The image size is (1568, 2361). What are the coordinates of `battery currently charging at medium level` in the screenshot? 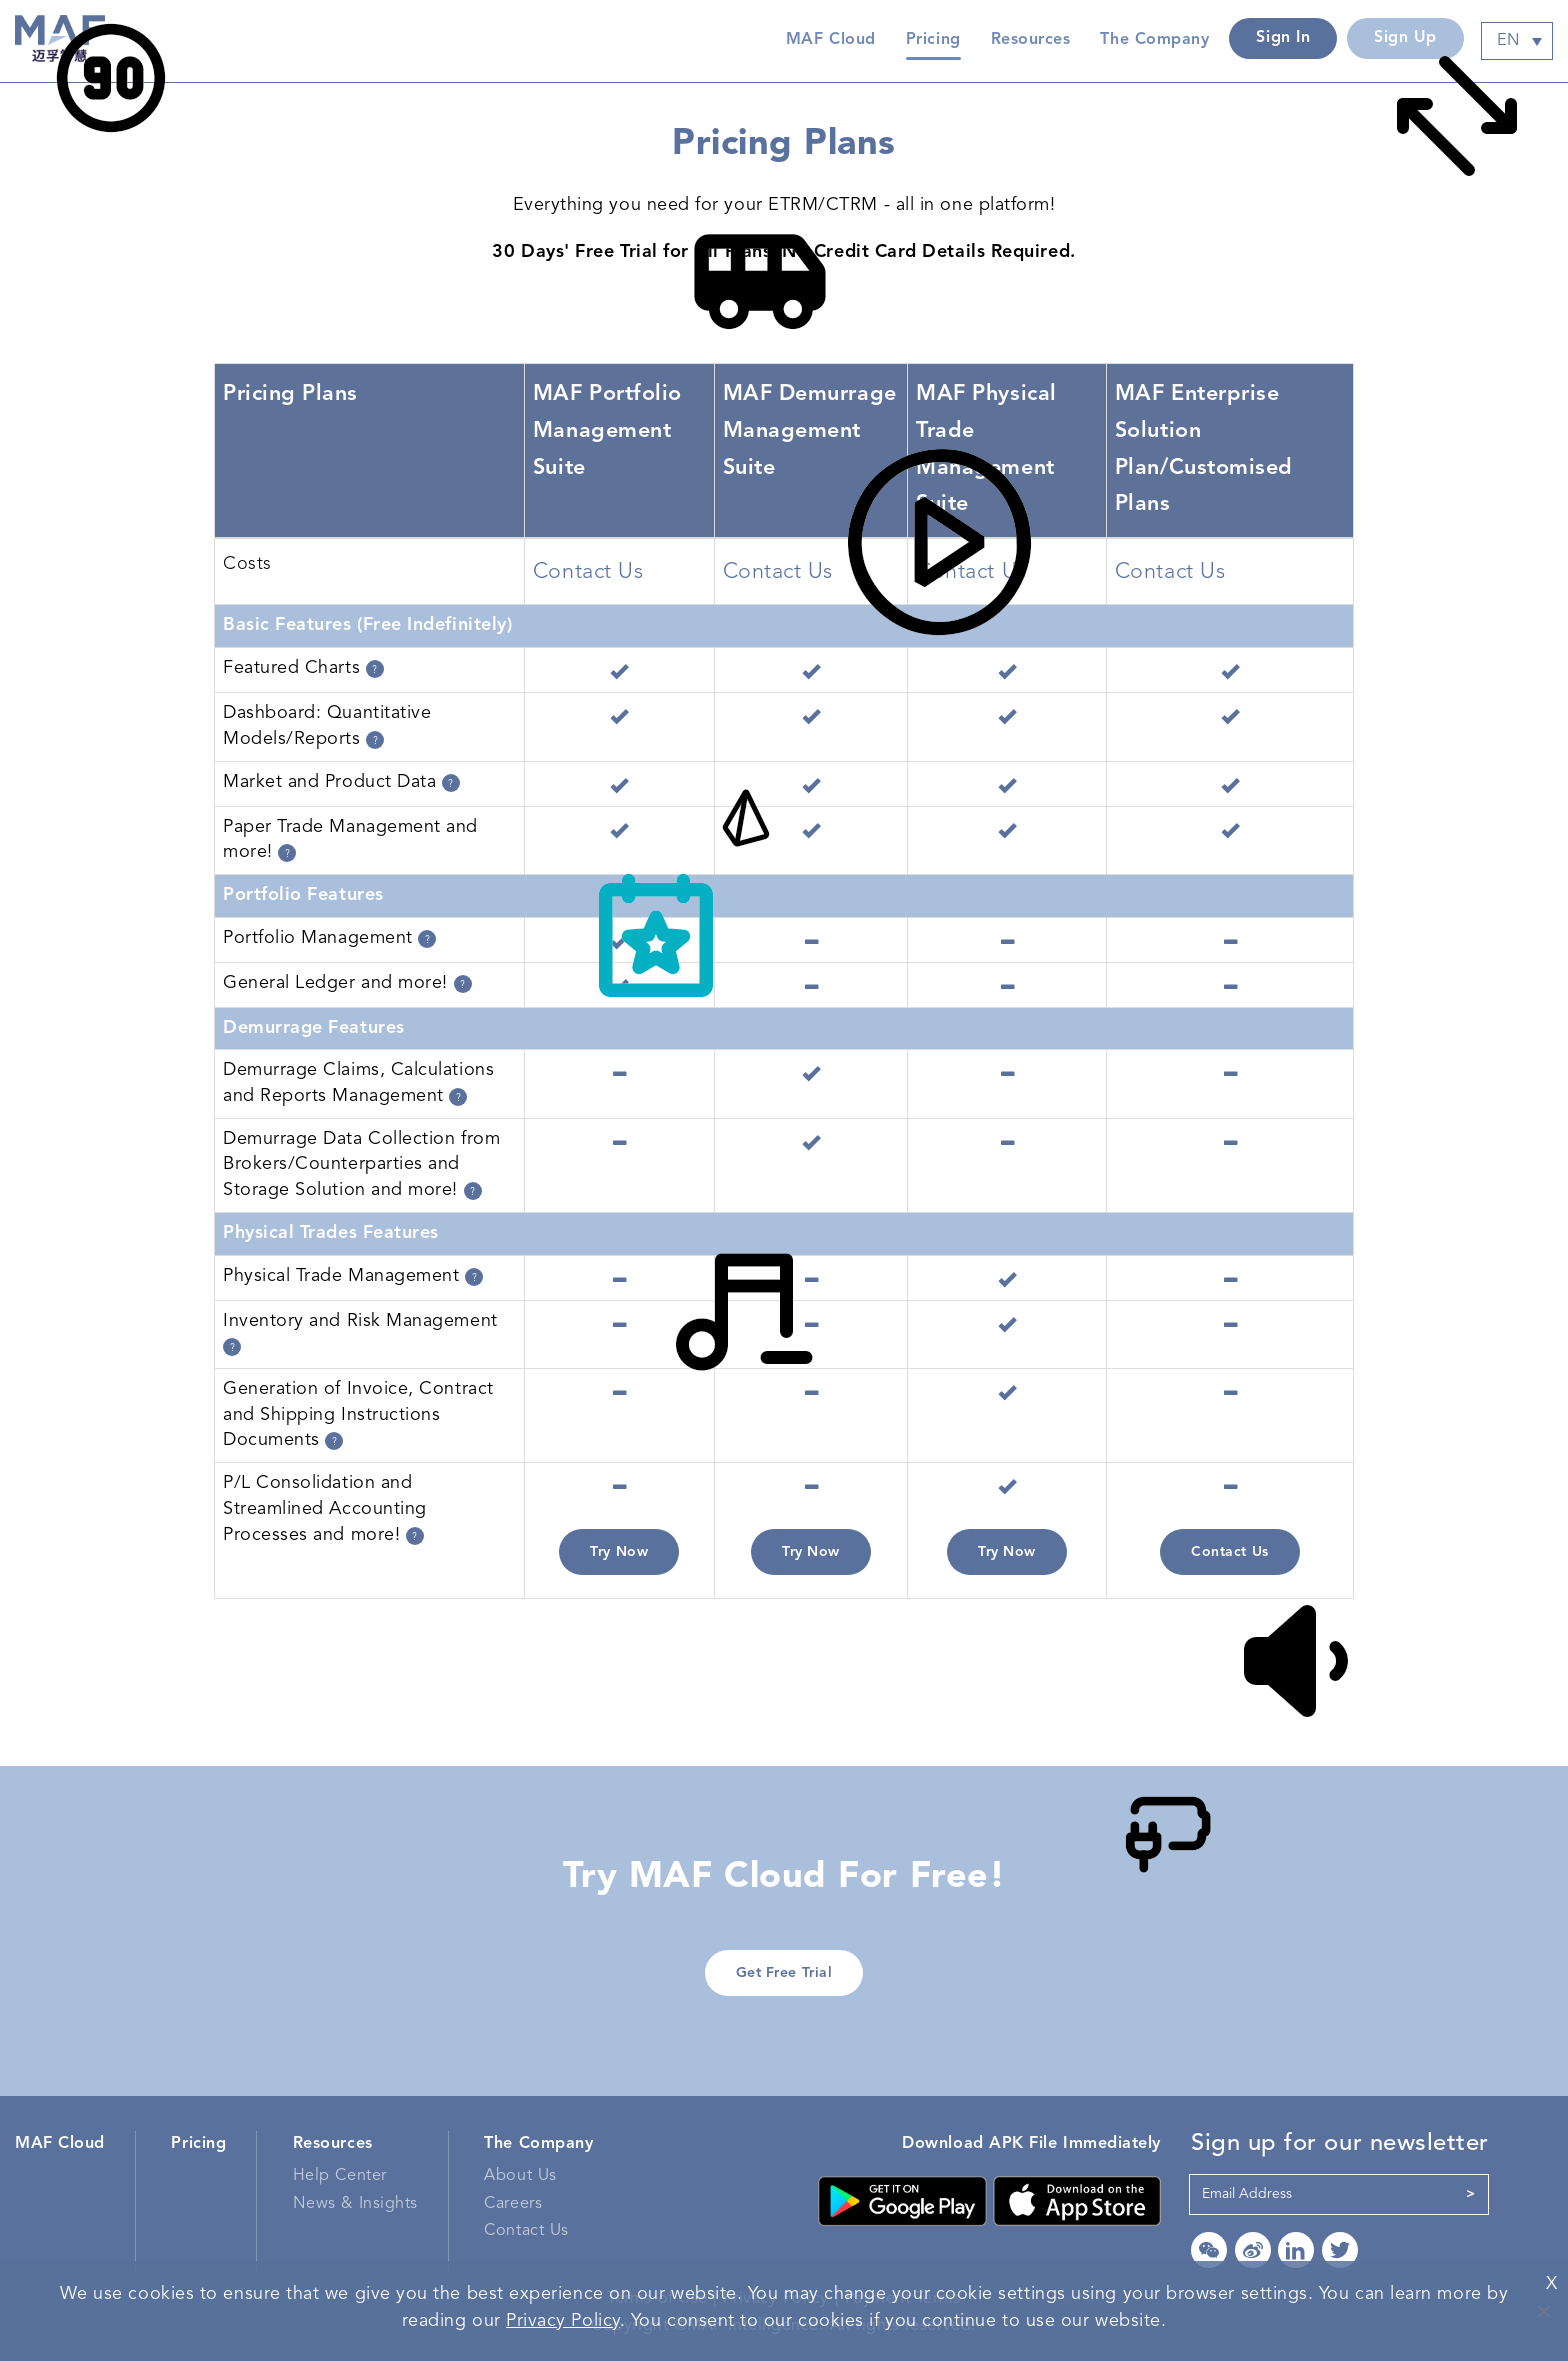 It's located at (1170, 1823).